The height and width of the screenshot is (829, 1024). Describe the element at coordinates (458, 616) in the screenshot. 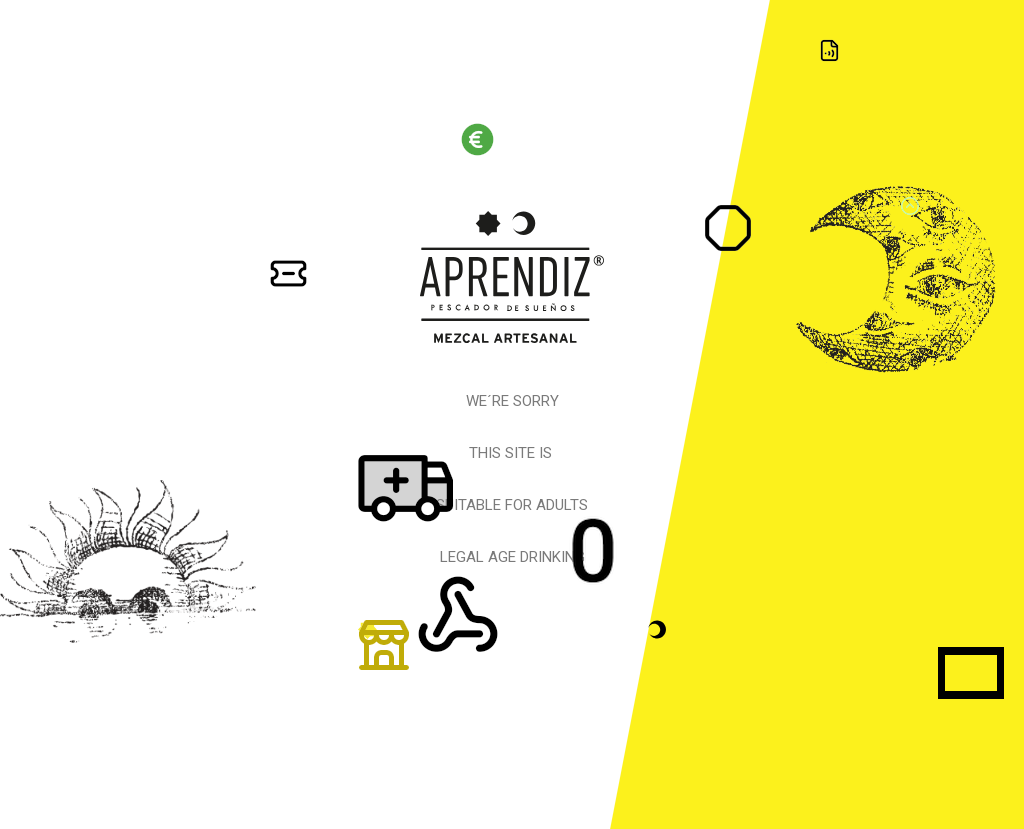

I see `configure webhook integrations` at that location.